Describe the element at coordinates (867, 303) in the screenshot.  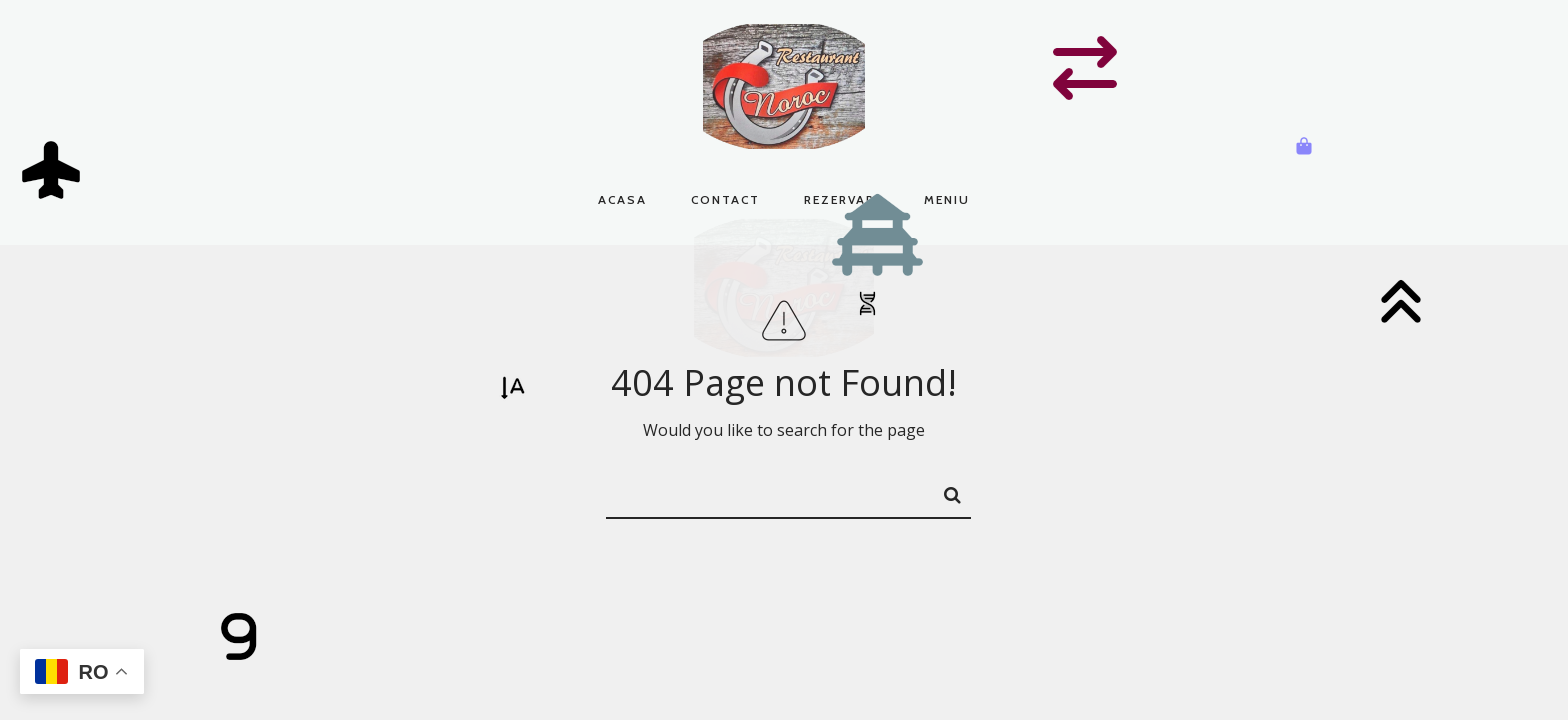
I see `access genetics or DNA-related features` at that location.